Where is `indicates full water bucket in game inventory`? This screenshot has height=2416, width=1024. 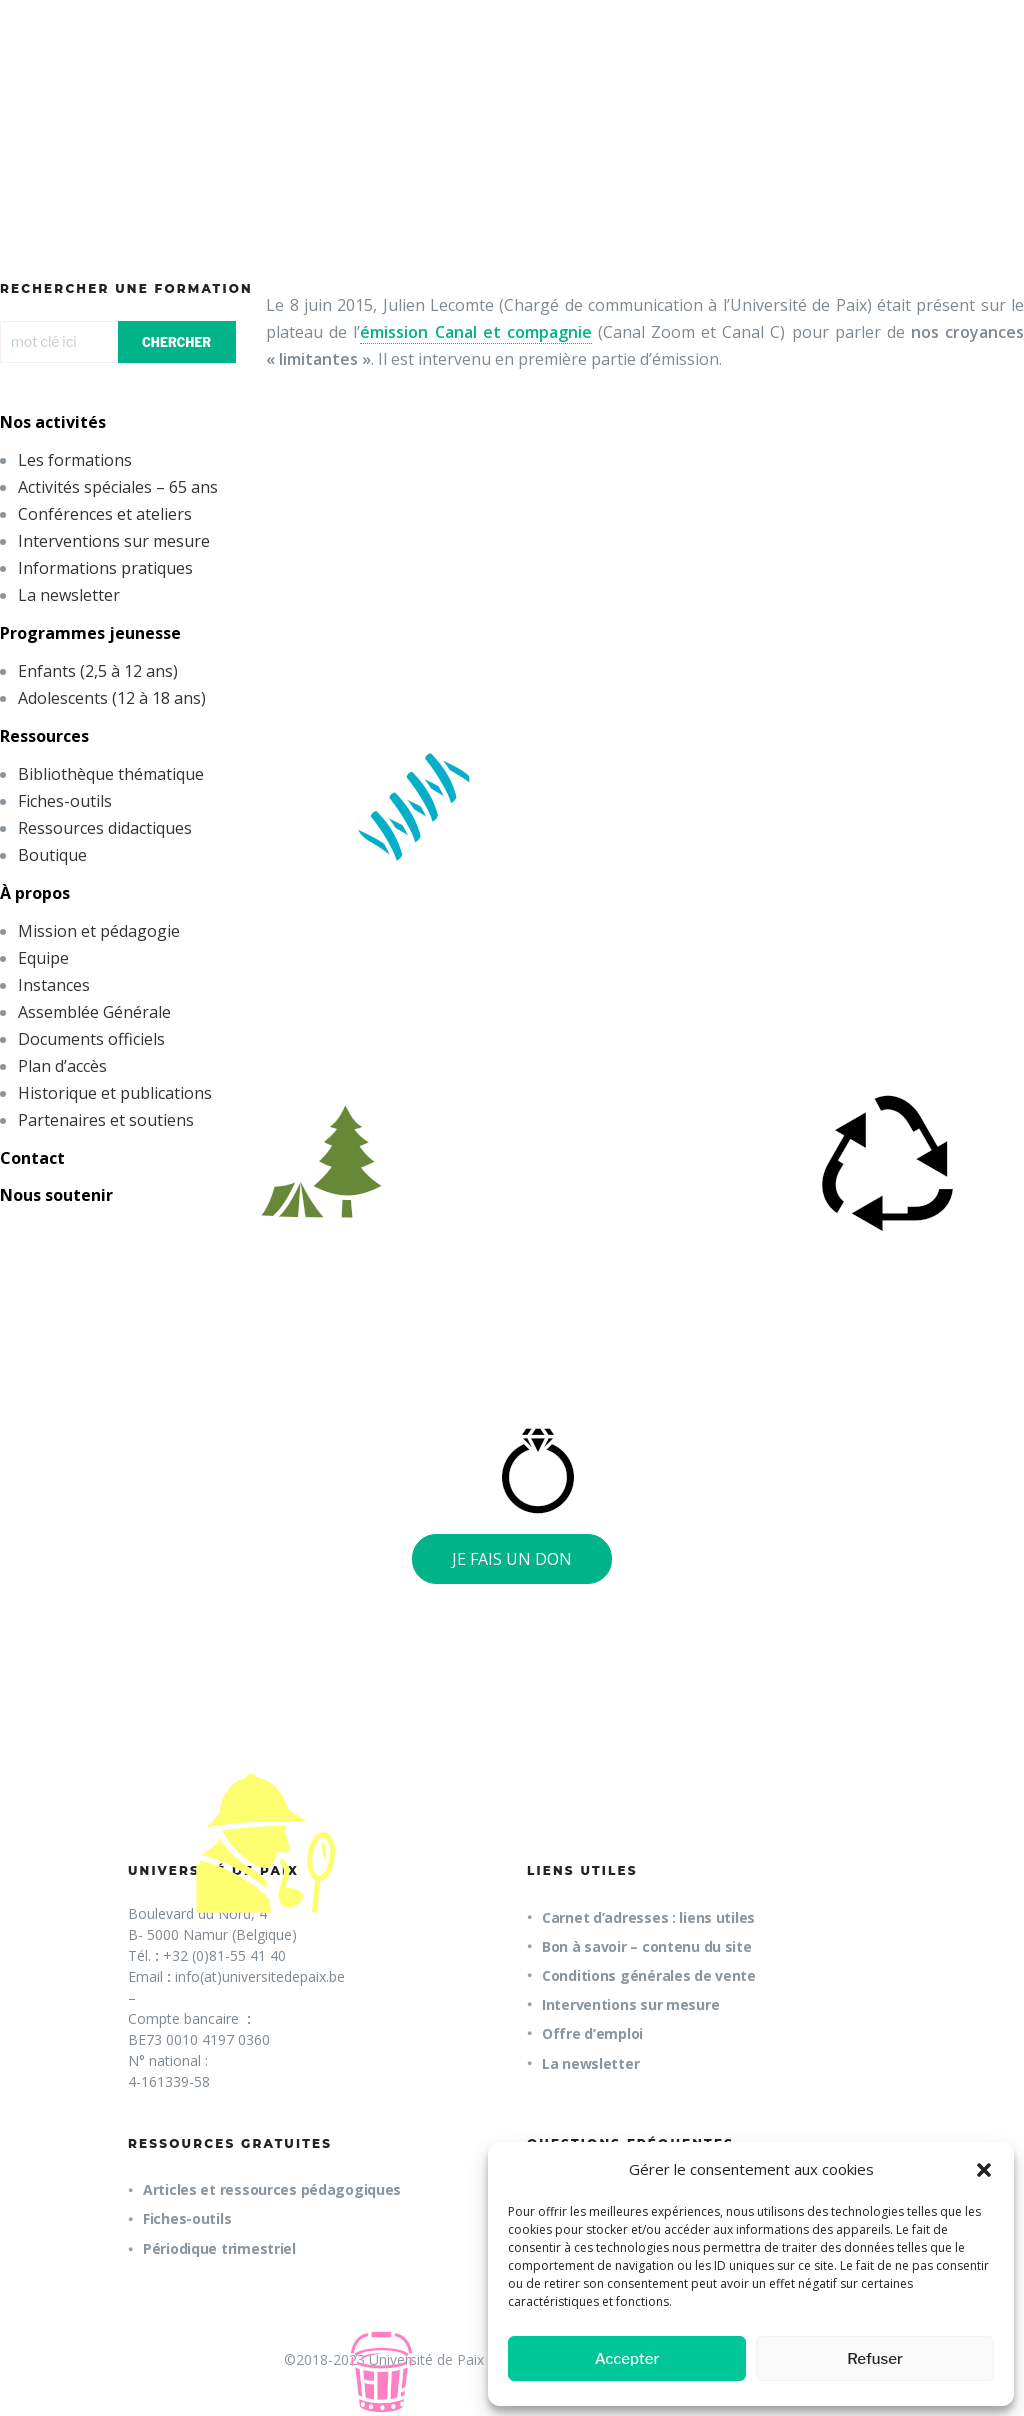 indicates full water bucket in game inventory is located at coordinates (381, 2369).